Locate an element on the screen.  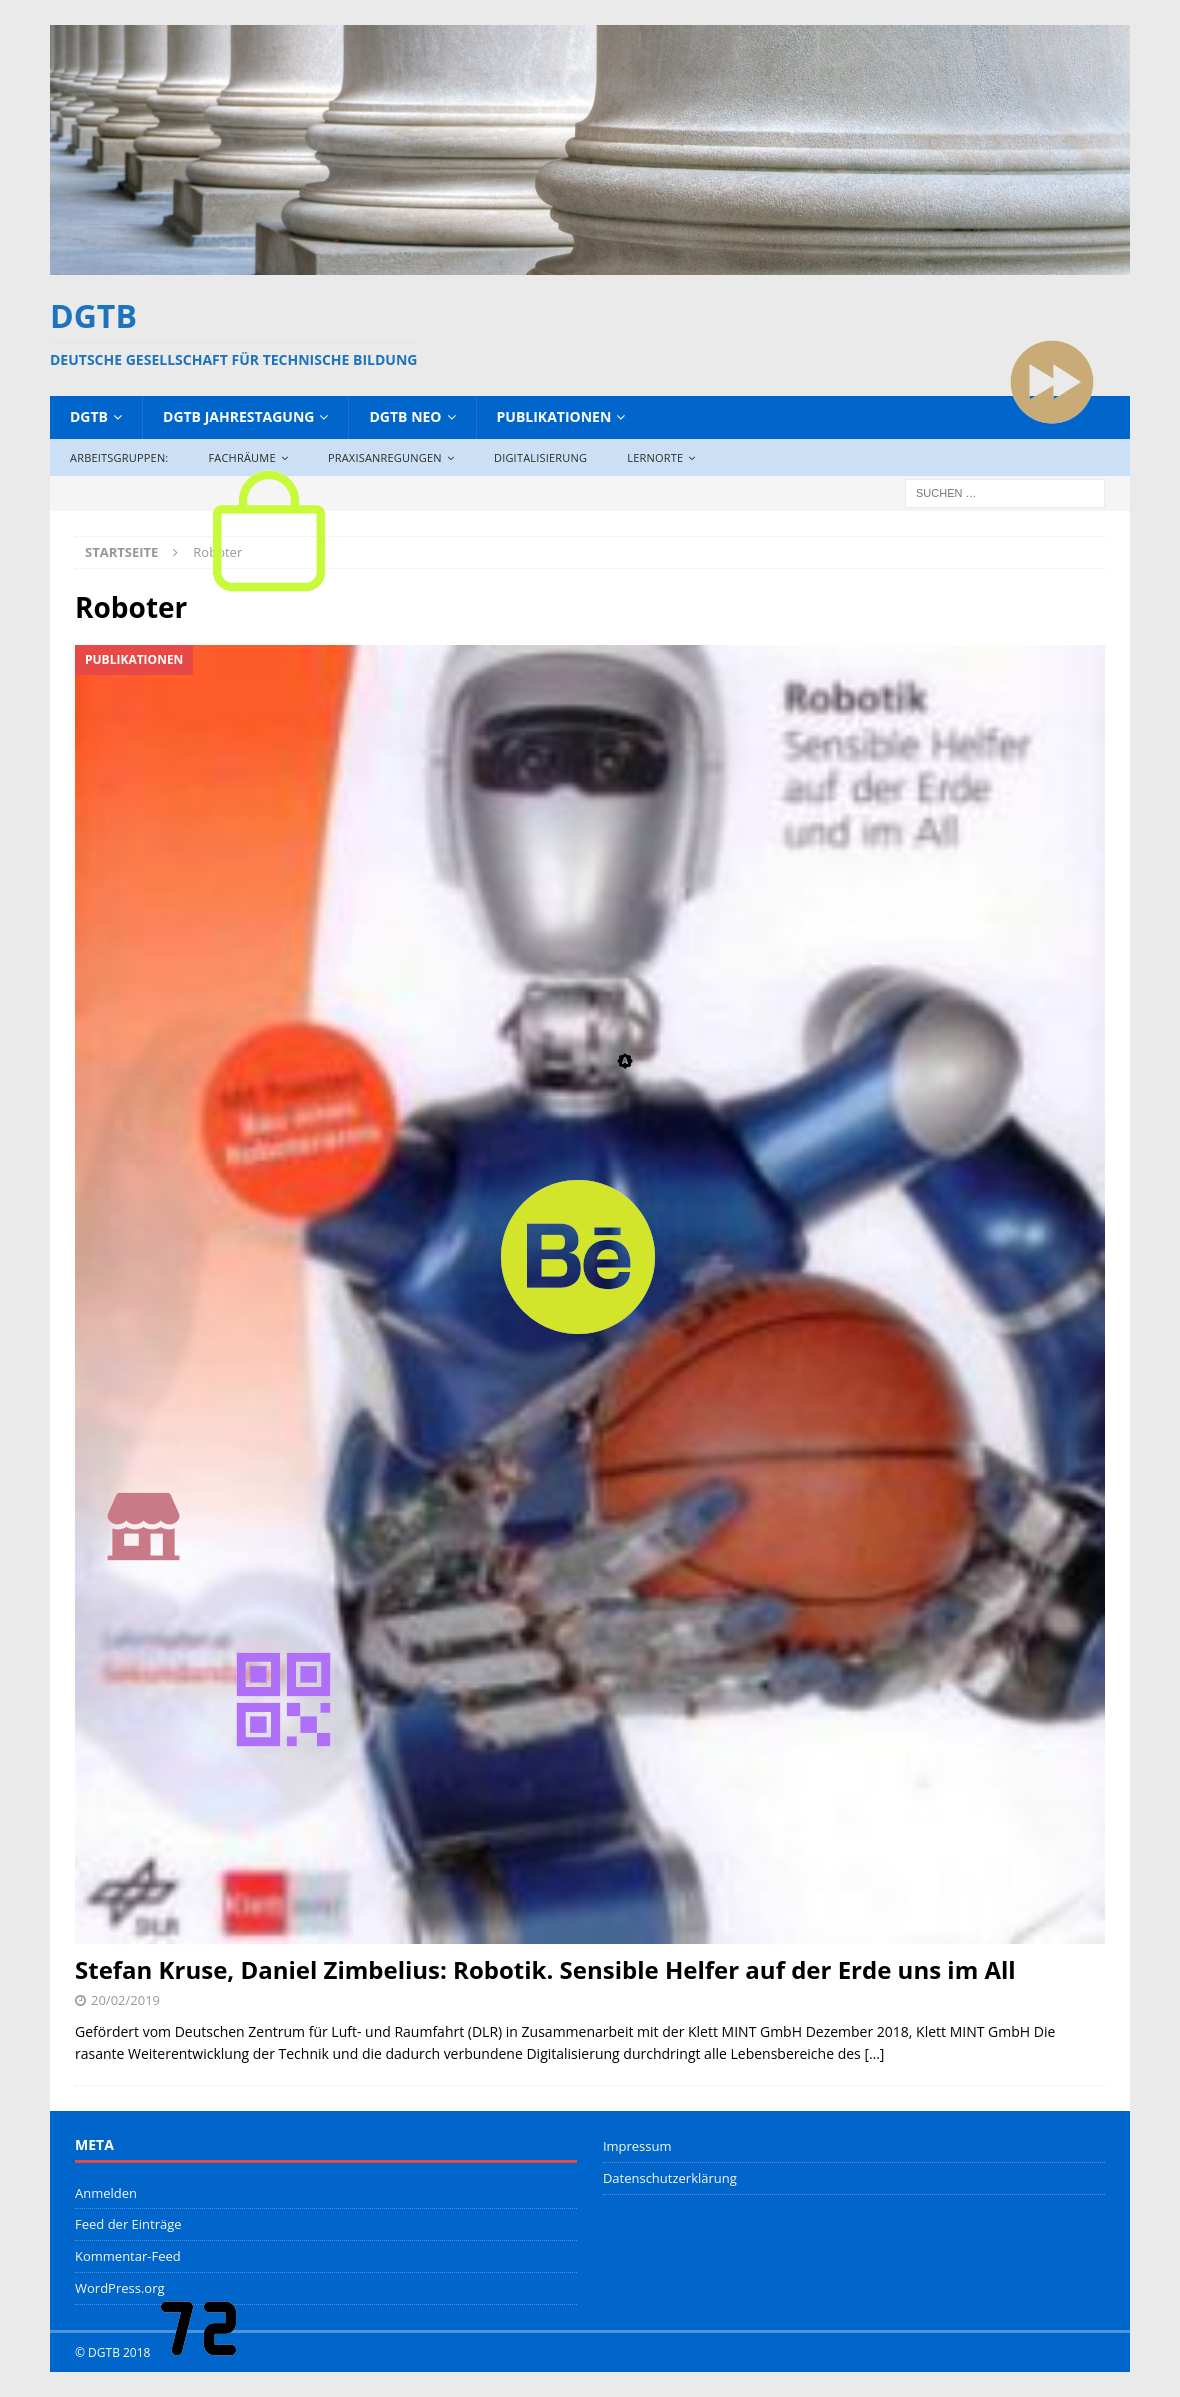
enable automatic brightness adjustment is located at coordinates (625, 1061).